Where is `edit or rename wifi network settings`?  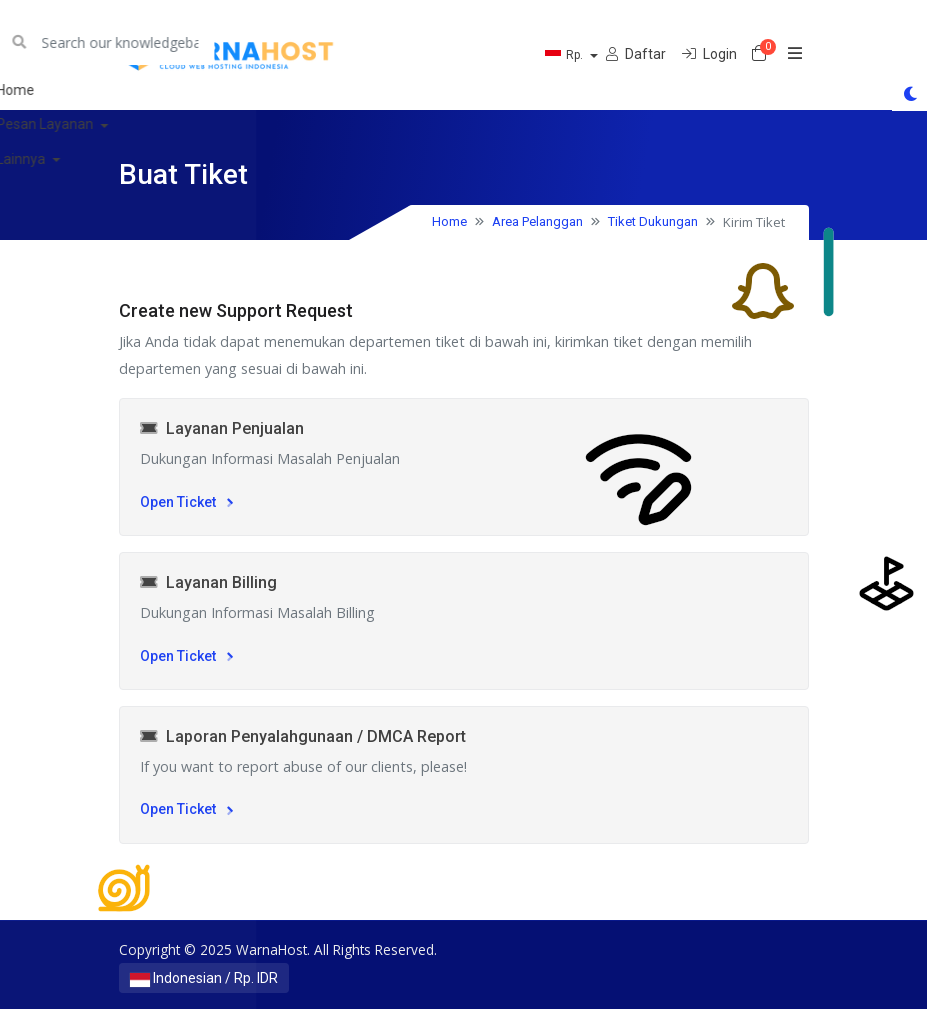 edit or rename wifi network settings is located at coordinates (638, 472).